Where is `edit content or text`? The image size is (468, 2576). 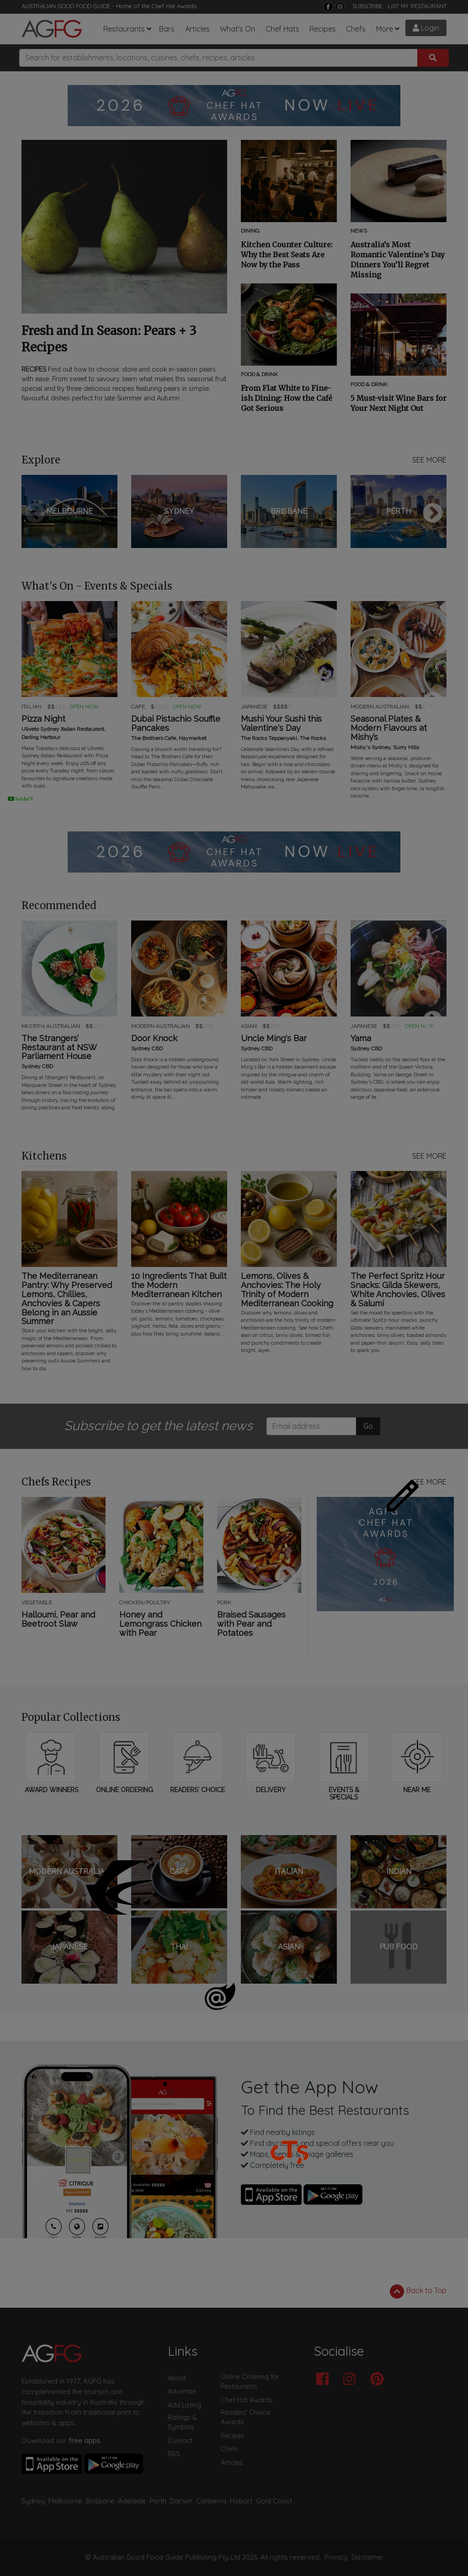 edit content or text is located at coordinates (403, 1496).